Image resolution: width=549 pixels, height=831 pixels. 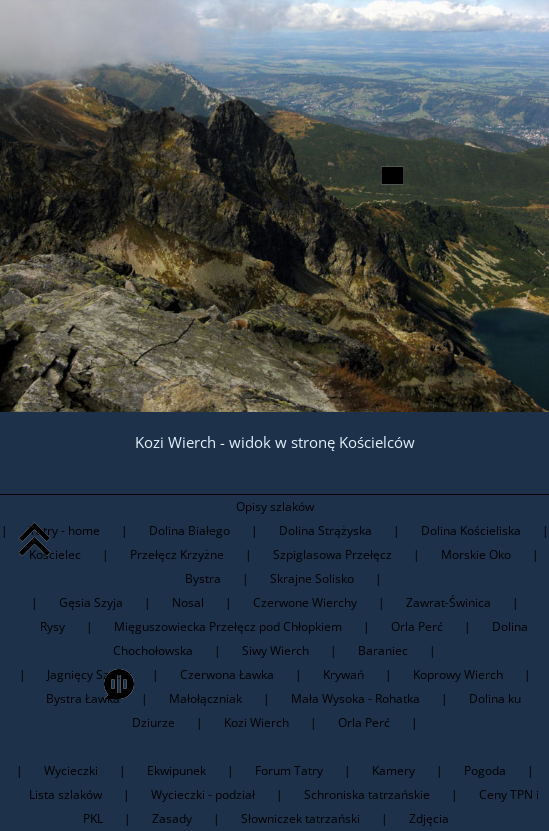 I want to click on scroll to top of page, so click(x=34, y=540).